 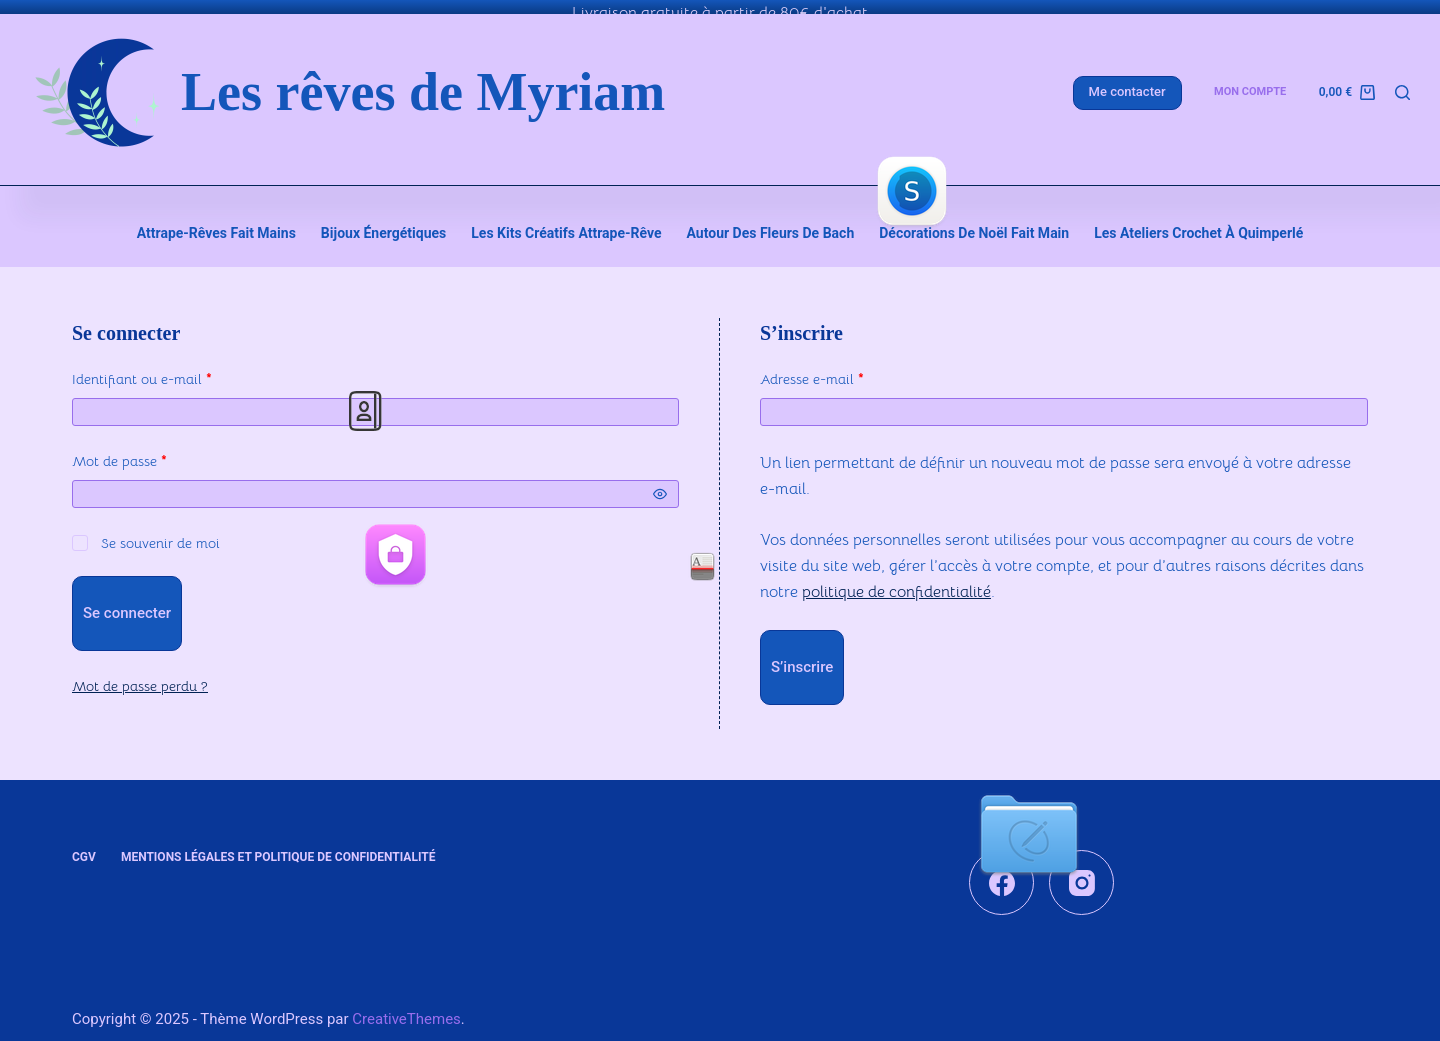 I want to click on open document scanner application, so click(x=702, y=566).